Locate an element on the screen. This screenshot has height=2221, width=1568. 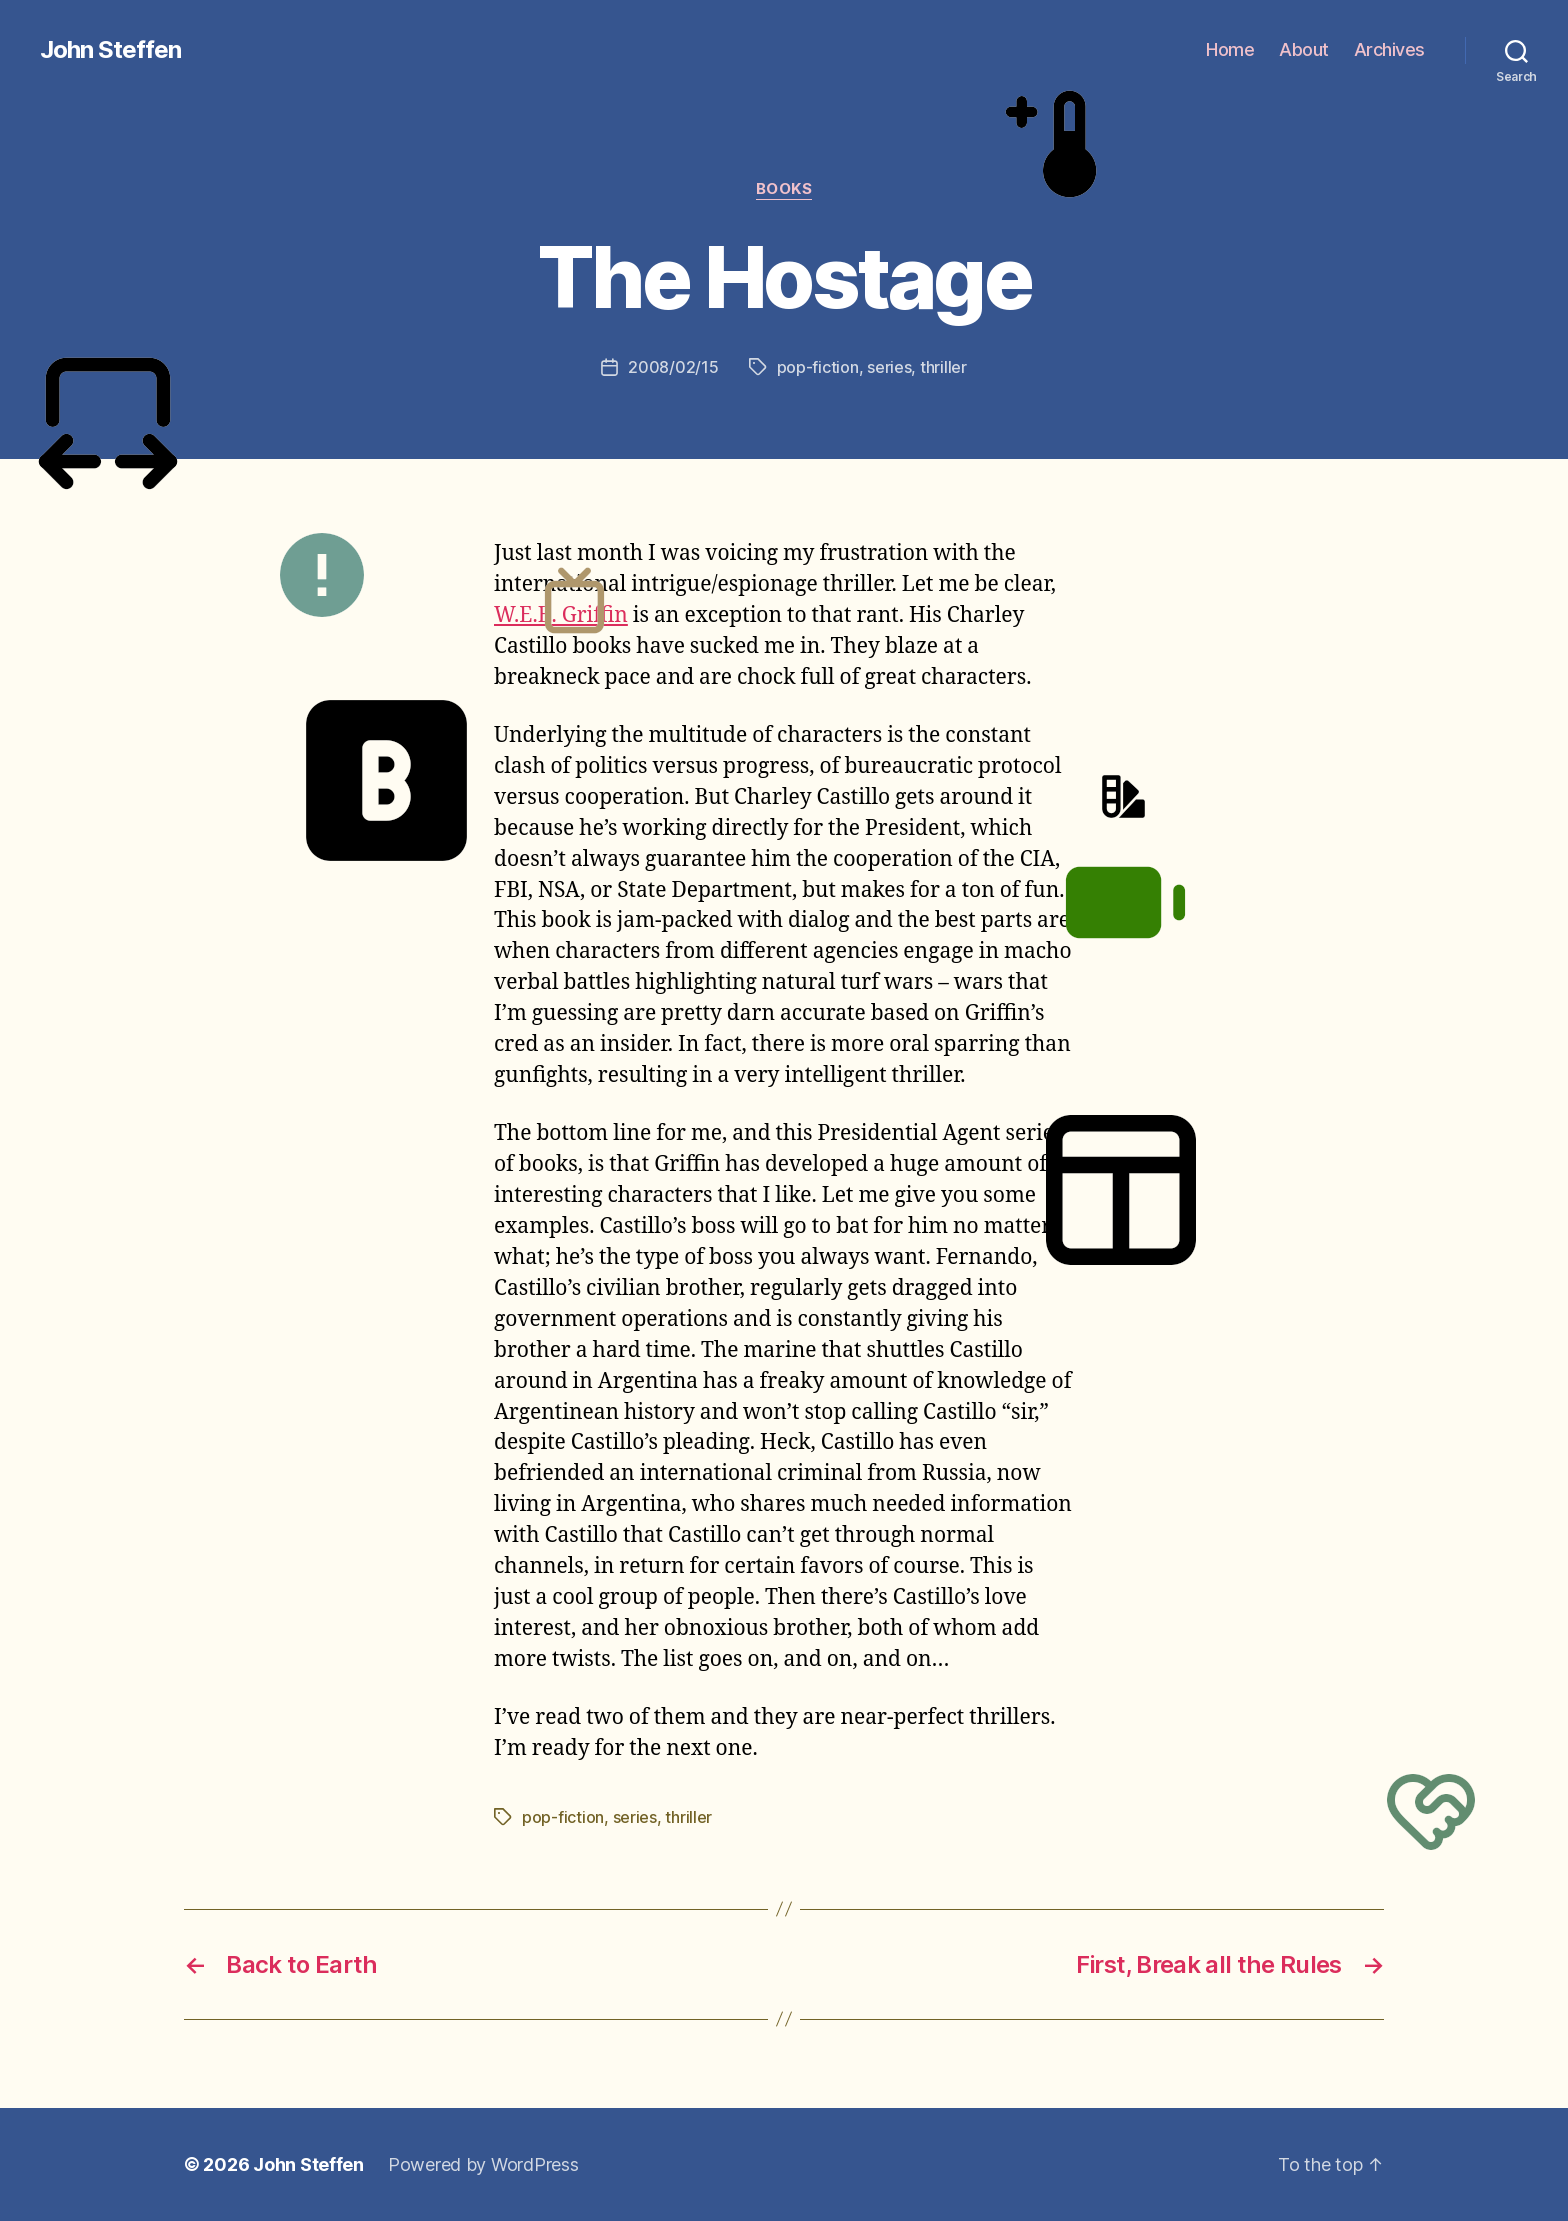
shows current battery level is located at coordinates (1125, 902).